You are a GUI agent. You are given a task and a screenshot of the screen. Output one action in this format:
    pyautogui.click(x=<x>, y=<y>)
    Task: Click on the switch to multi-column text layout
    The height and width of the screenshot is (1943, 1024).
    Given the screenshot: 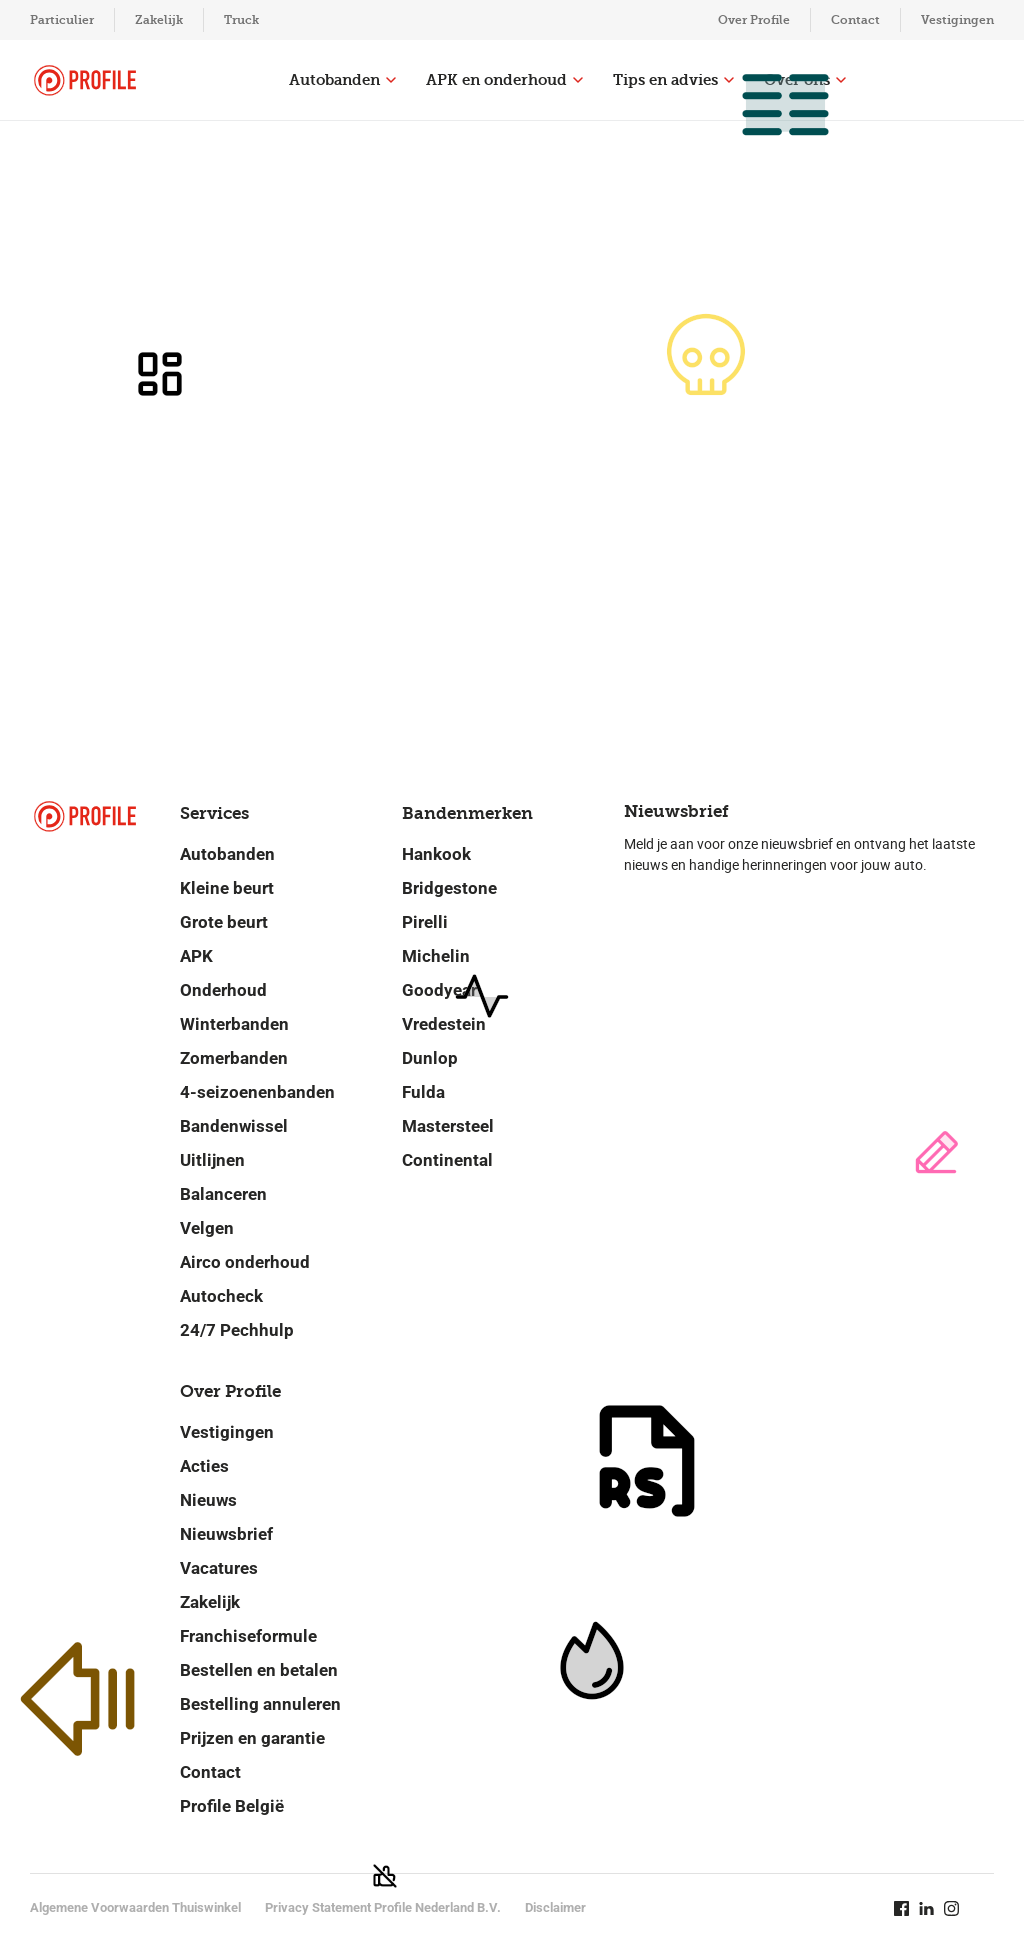 What is the action you would take?
    pyautogui.click(x=785, y=106)
    